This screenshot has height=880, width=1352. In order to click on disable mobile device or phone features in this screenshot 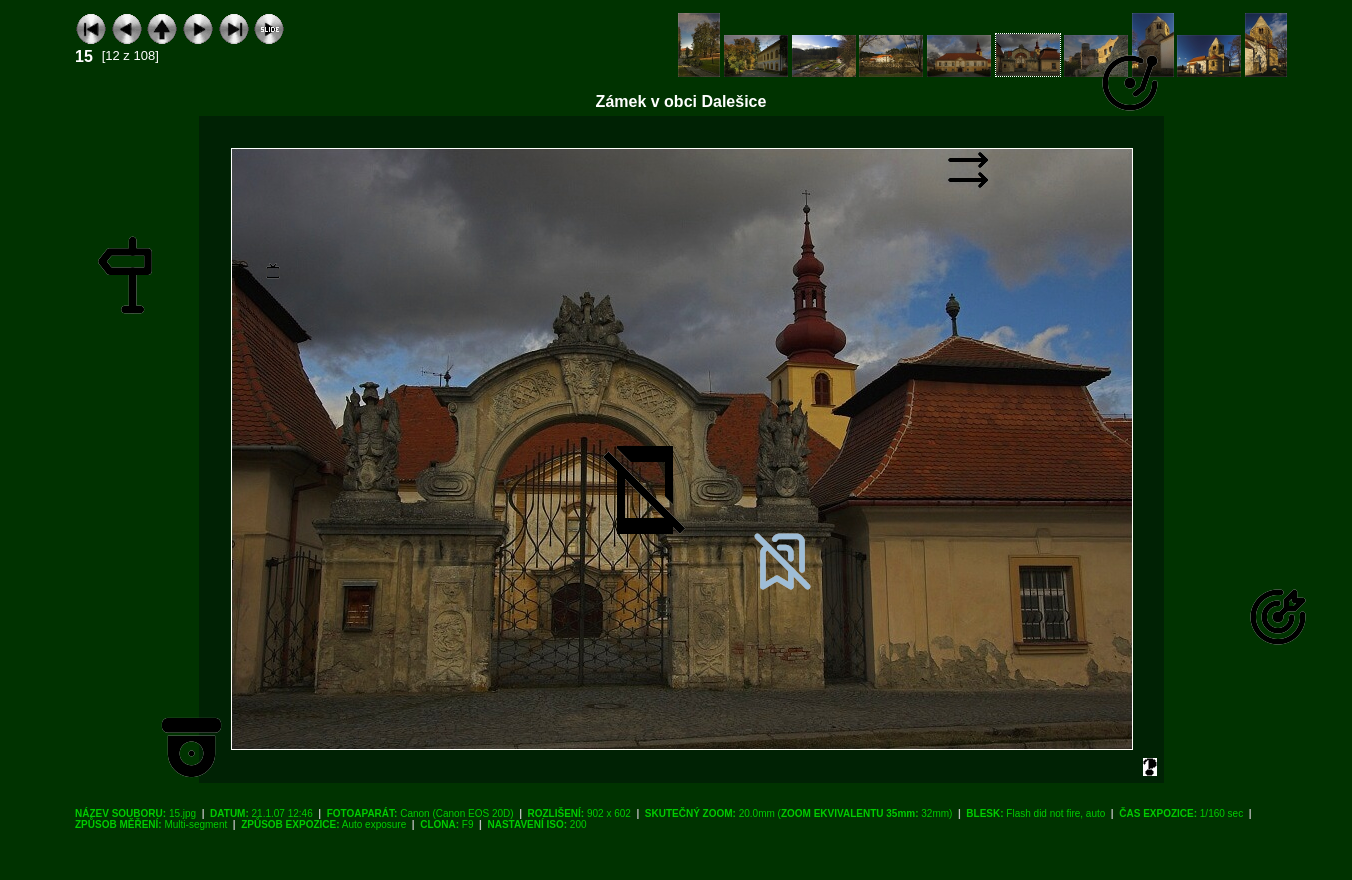, I will do `click(645, 490)`.